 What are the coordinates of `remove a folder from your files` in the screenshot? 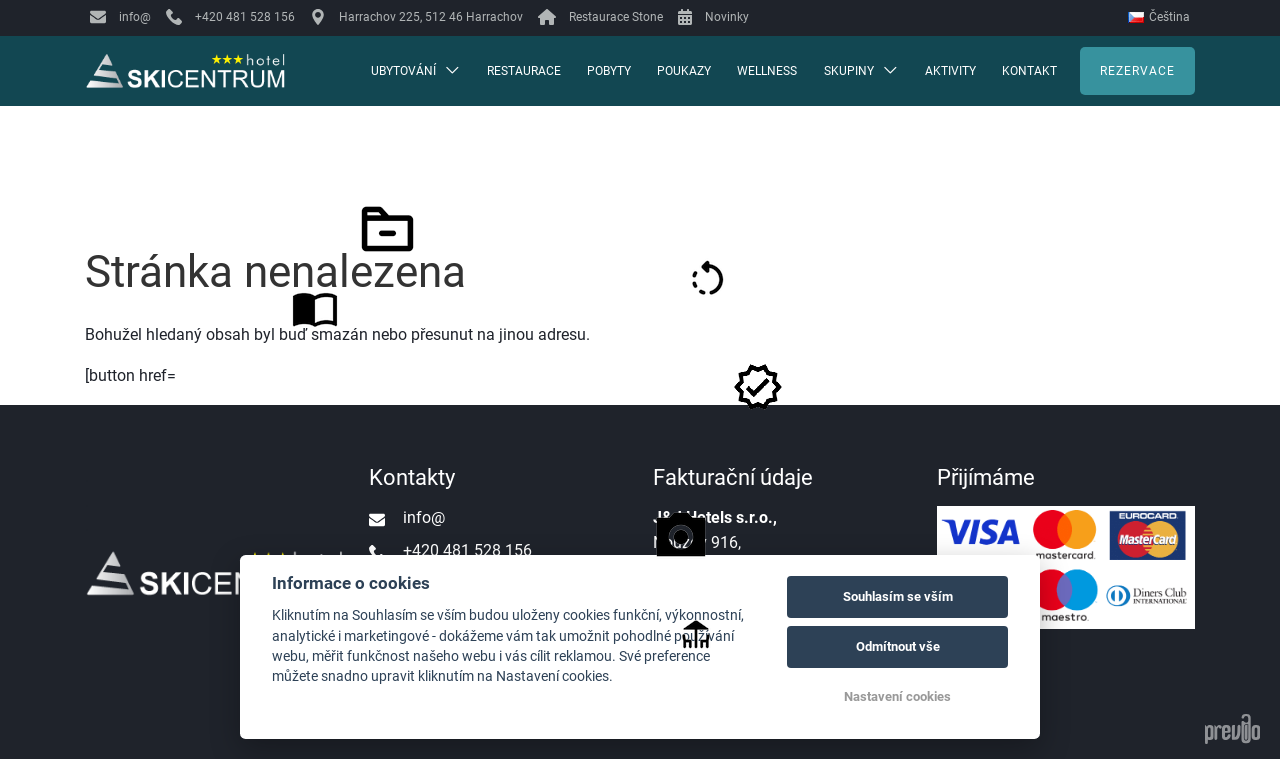 It's located at (387, 229).